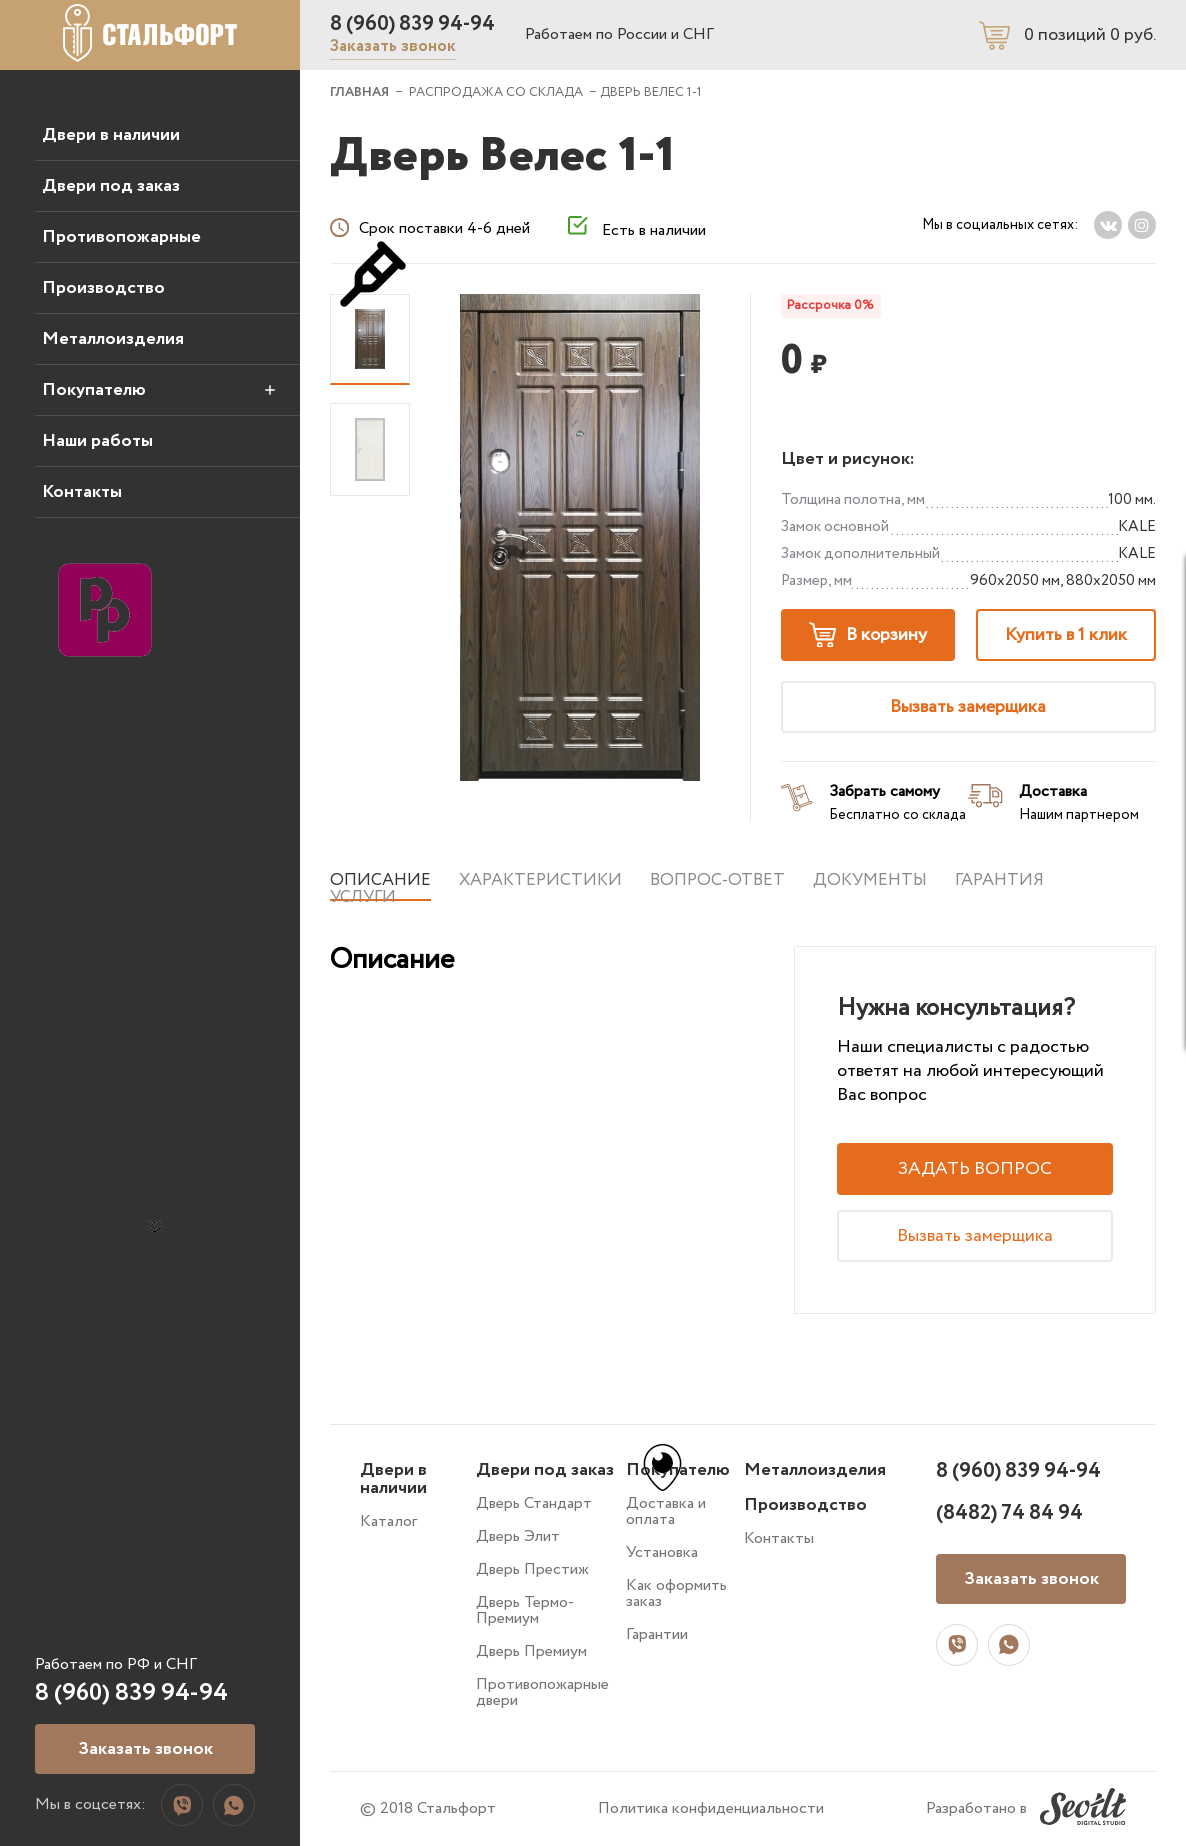  Describe the element at coordinates (155, 1226) in the screenshot. I see `initiate a partnership or collaboration` at that location.